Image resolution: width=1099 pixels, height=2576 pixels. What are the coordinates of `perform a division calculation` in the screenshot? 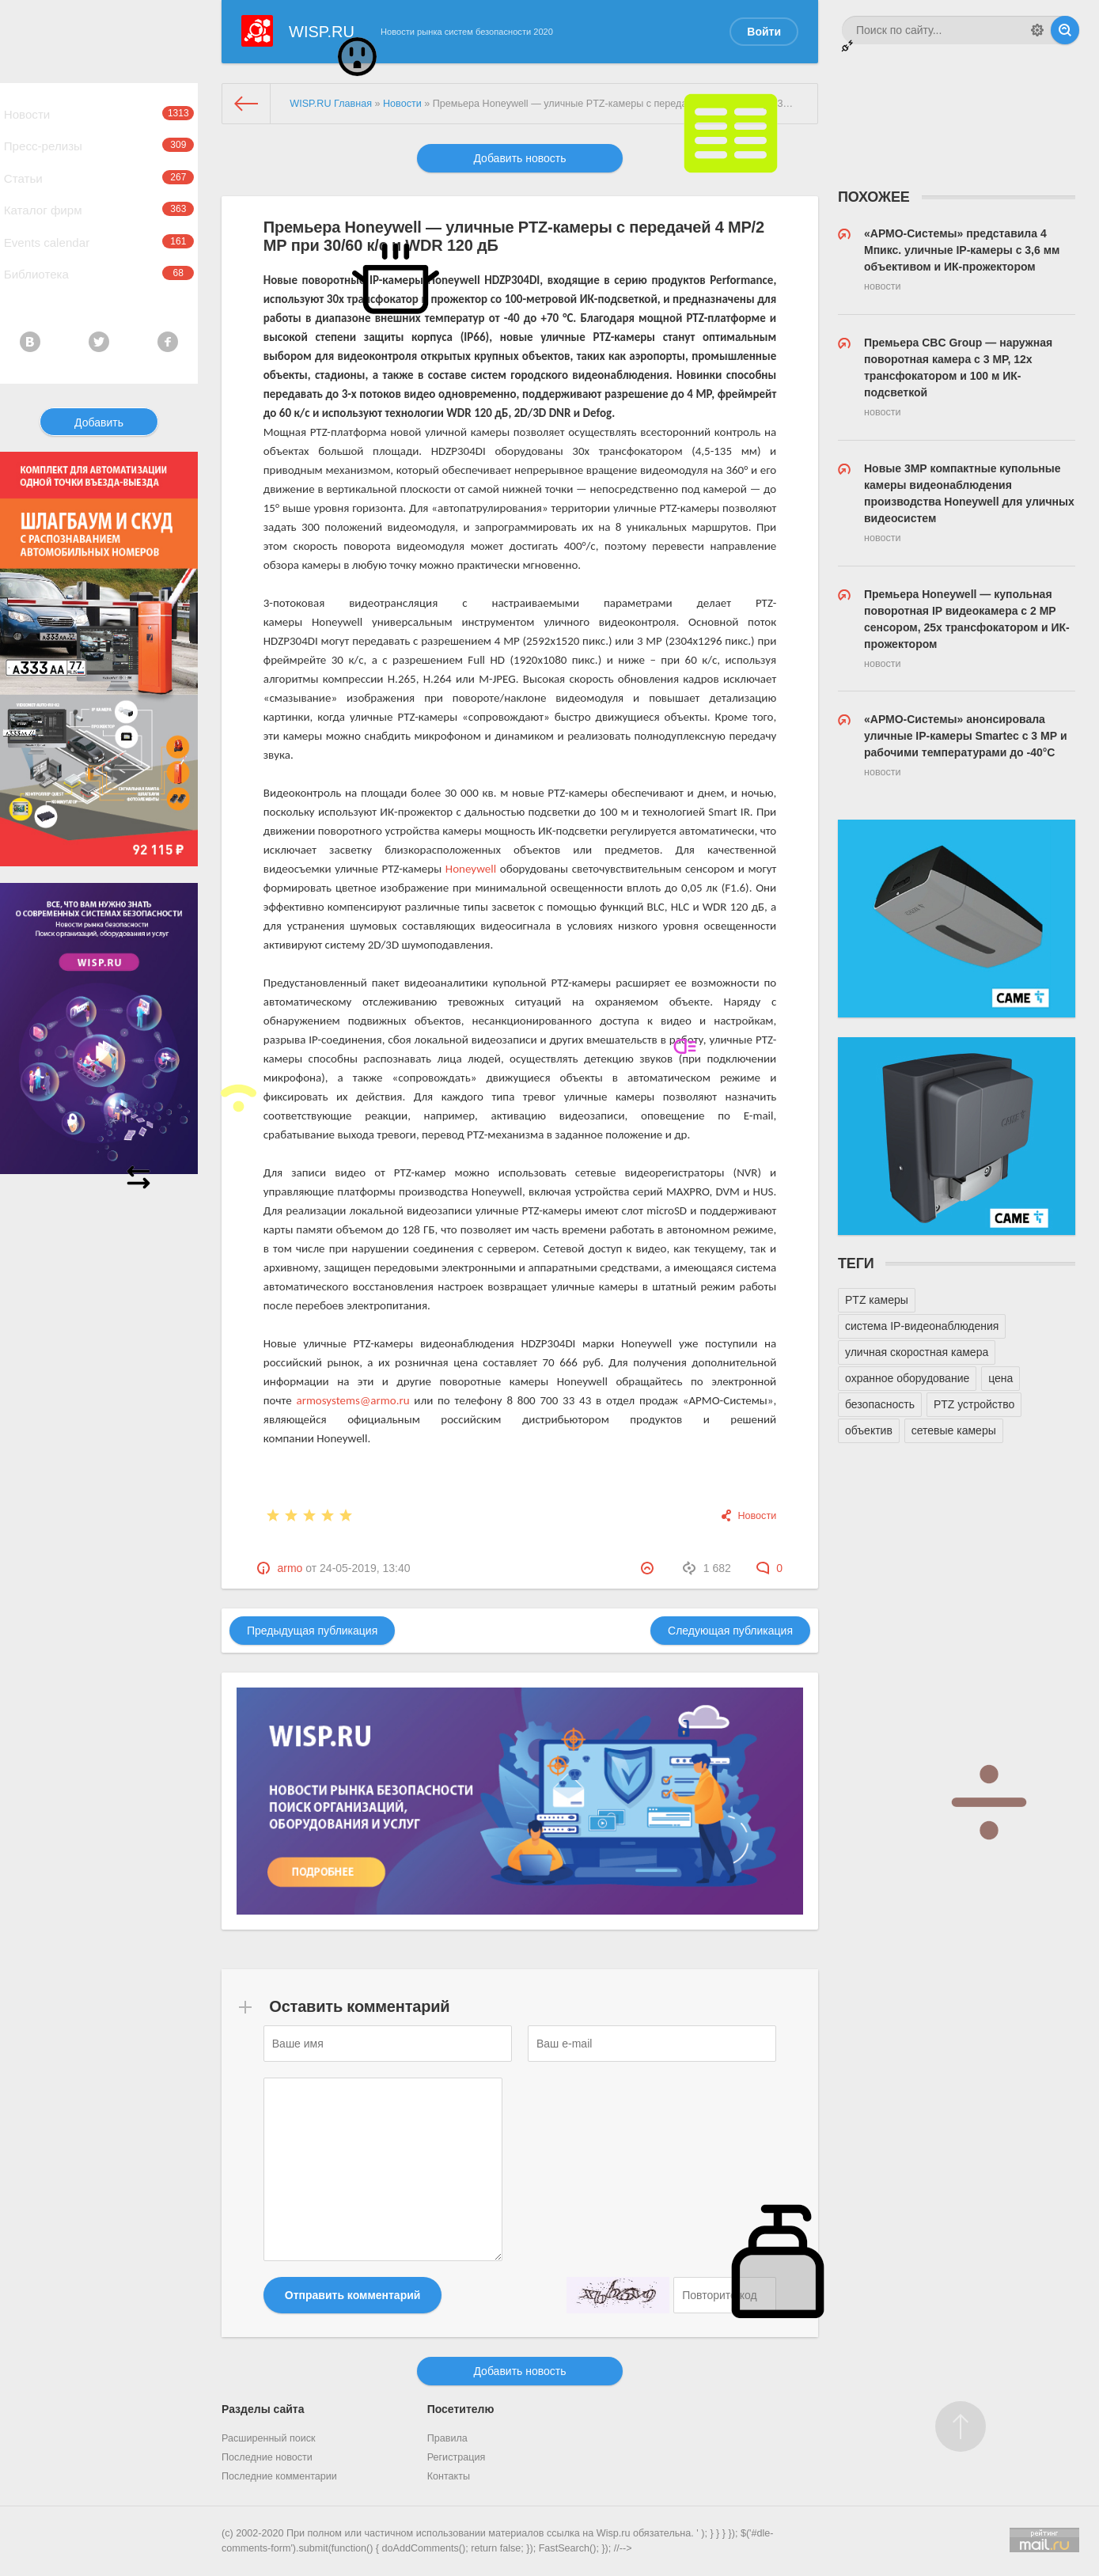 It's located at (989, 1802).